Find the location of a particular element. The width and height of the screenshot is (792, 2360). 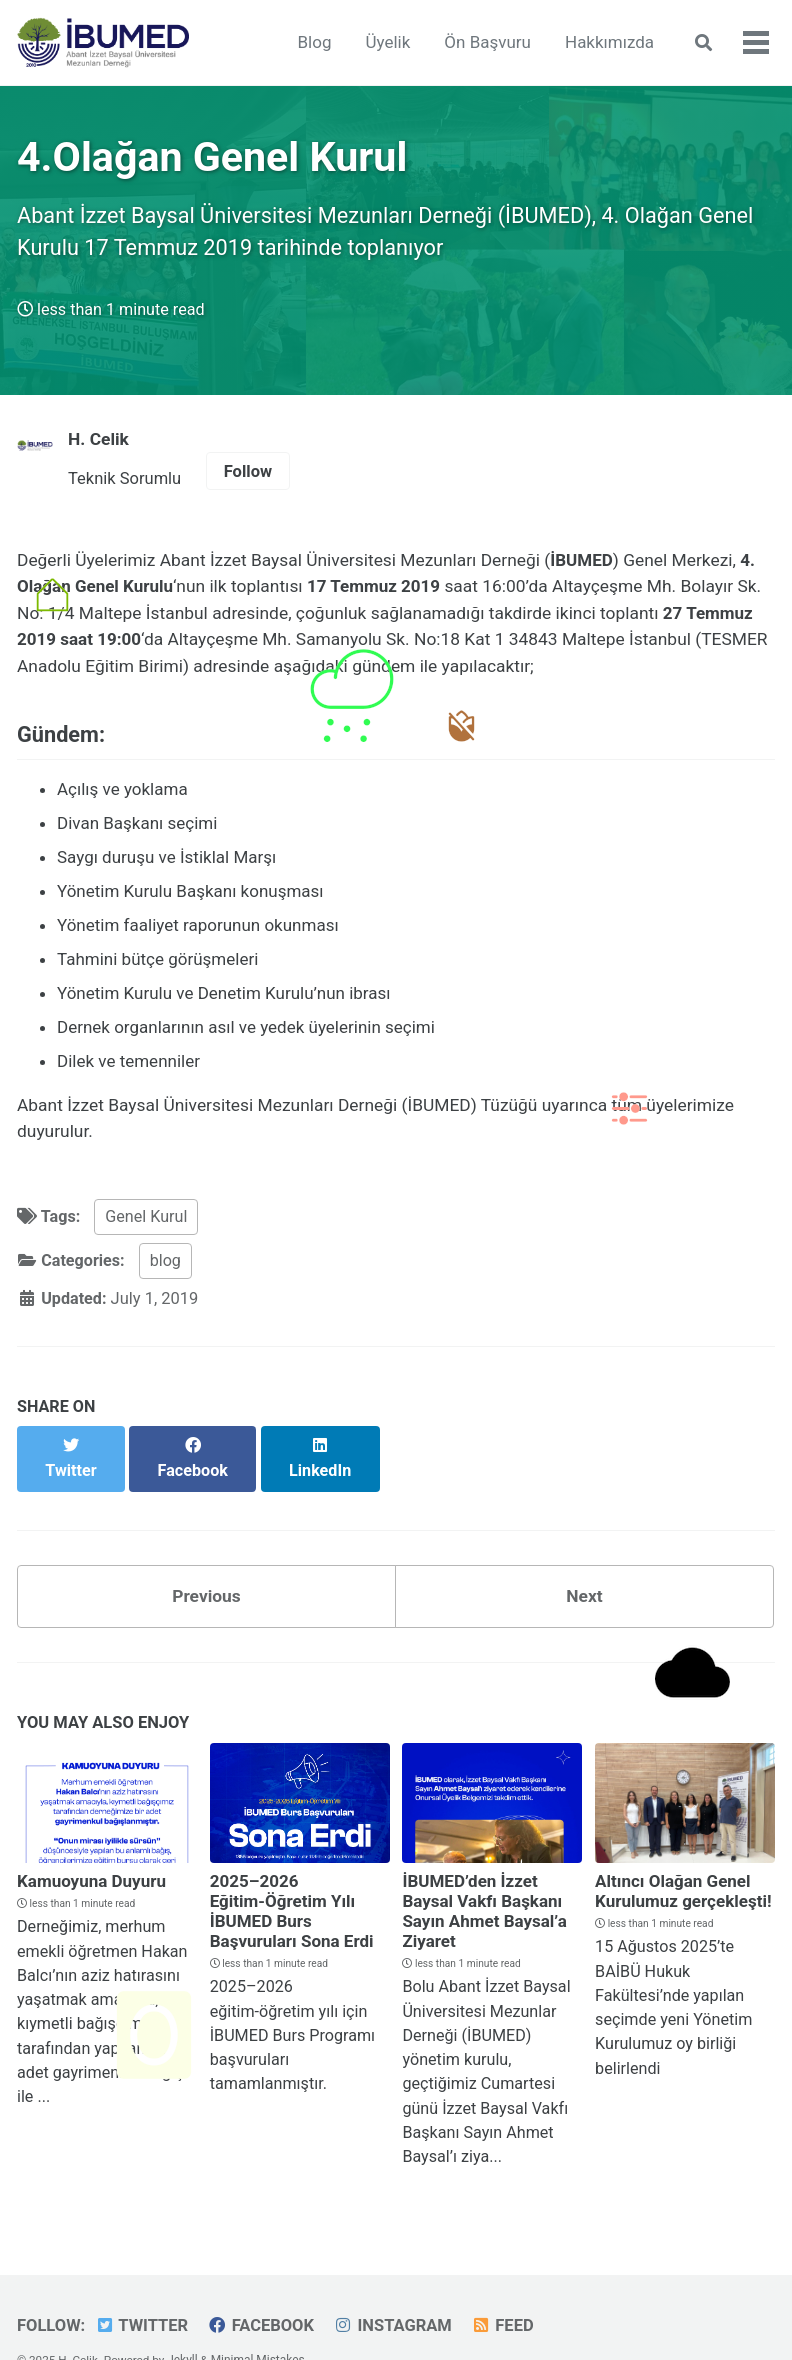

indicates grain-free or no grains is located at coordinates (461, 726).